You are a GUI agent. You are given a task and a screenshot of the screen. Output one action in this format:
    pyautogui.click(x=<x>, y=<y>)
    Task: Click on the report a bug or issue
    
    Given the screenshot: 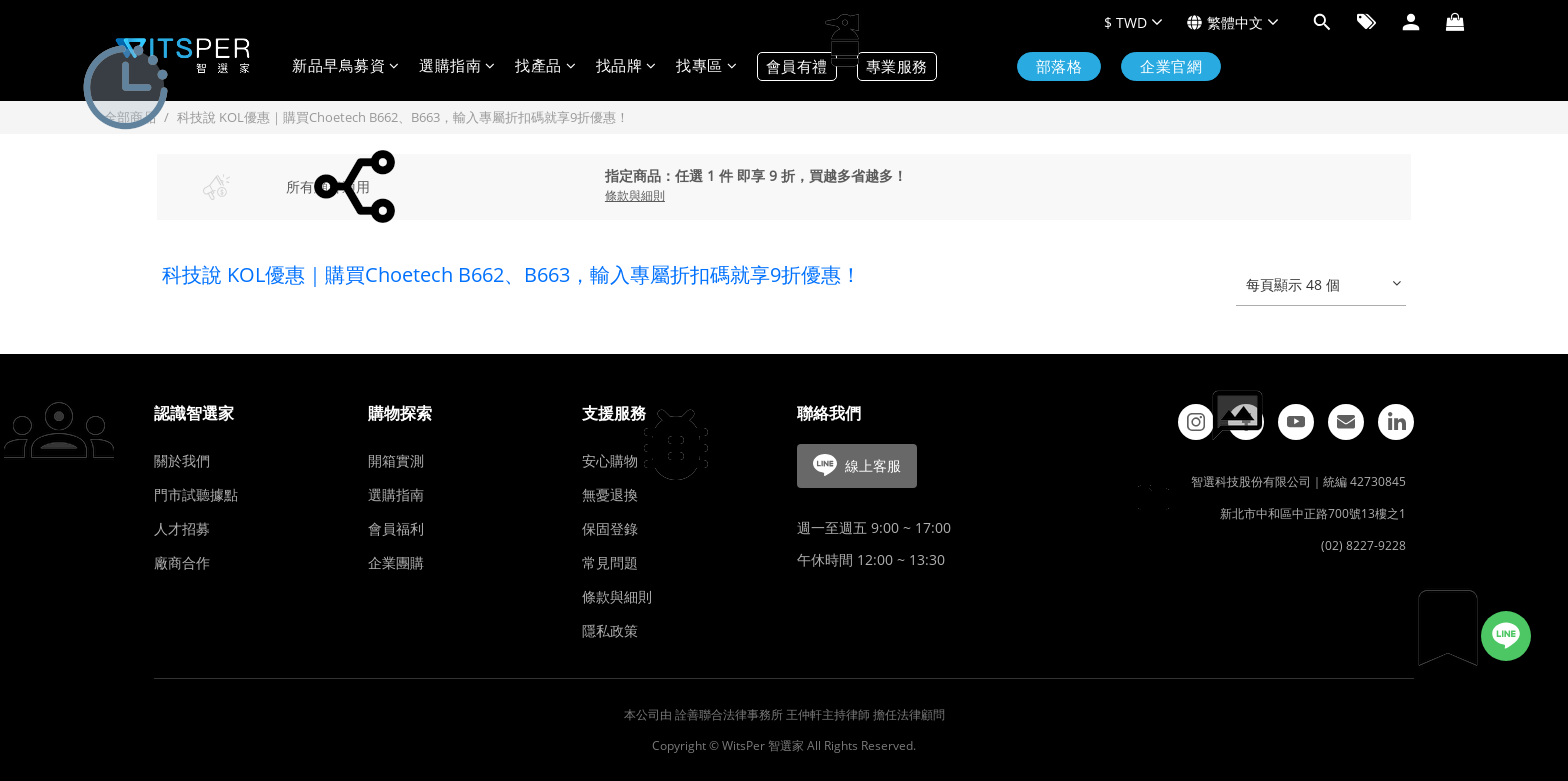 What is the action you would take?
    pyautogui.click(x=676, y=444)
    